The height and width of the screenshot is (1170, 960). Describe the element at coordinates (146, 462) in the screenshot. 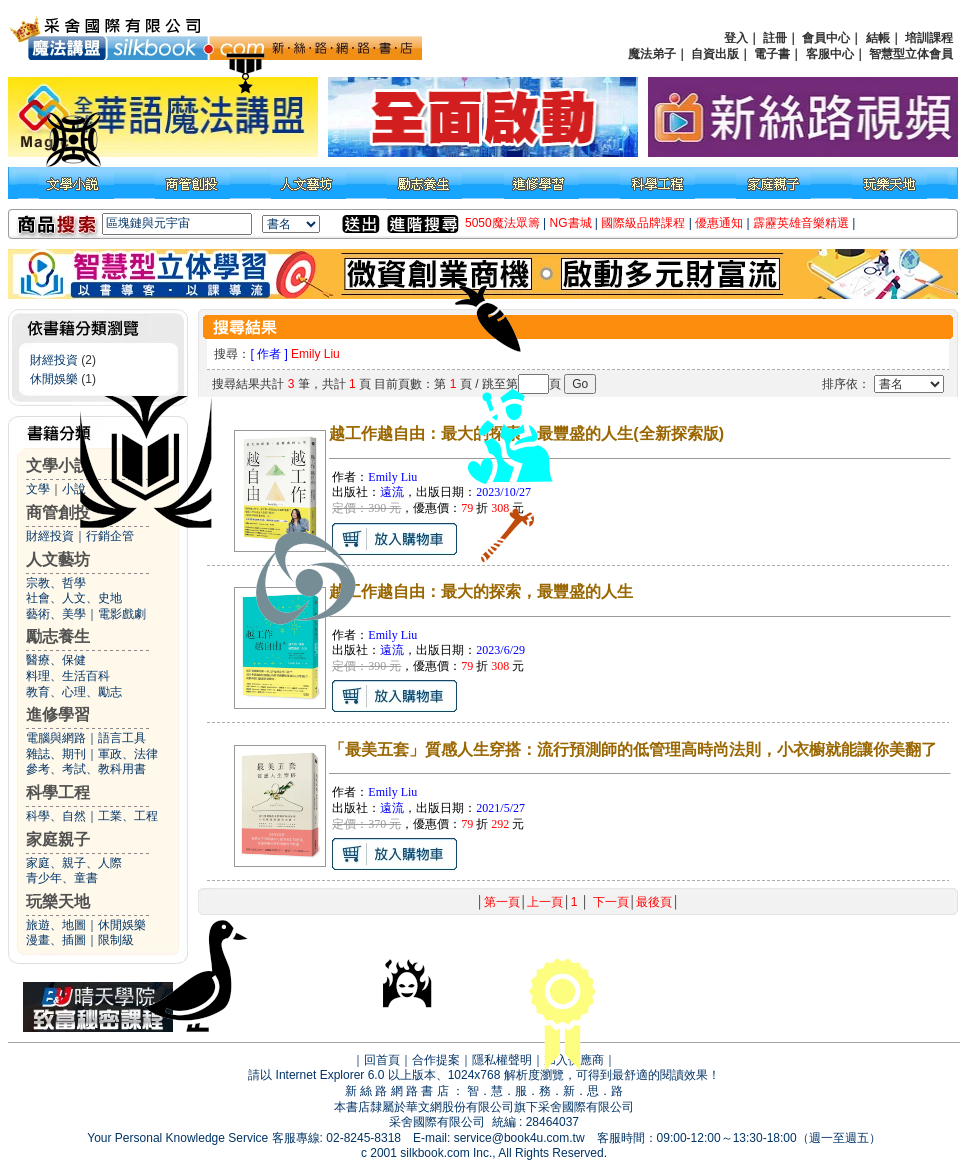

I see `access magical spellbook or grimoire` at that location.